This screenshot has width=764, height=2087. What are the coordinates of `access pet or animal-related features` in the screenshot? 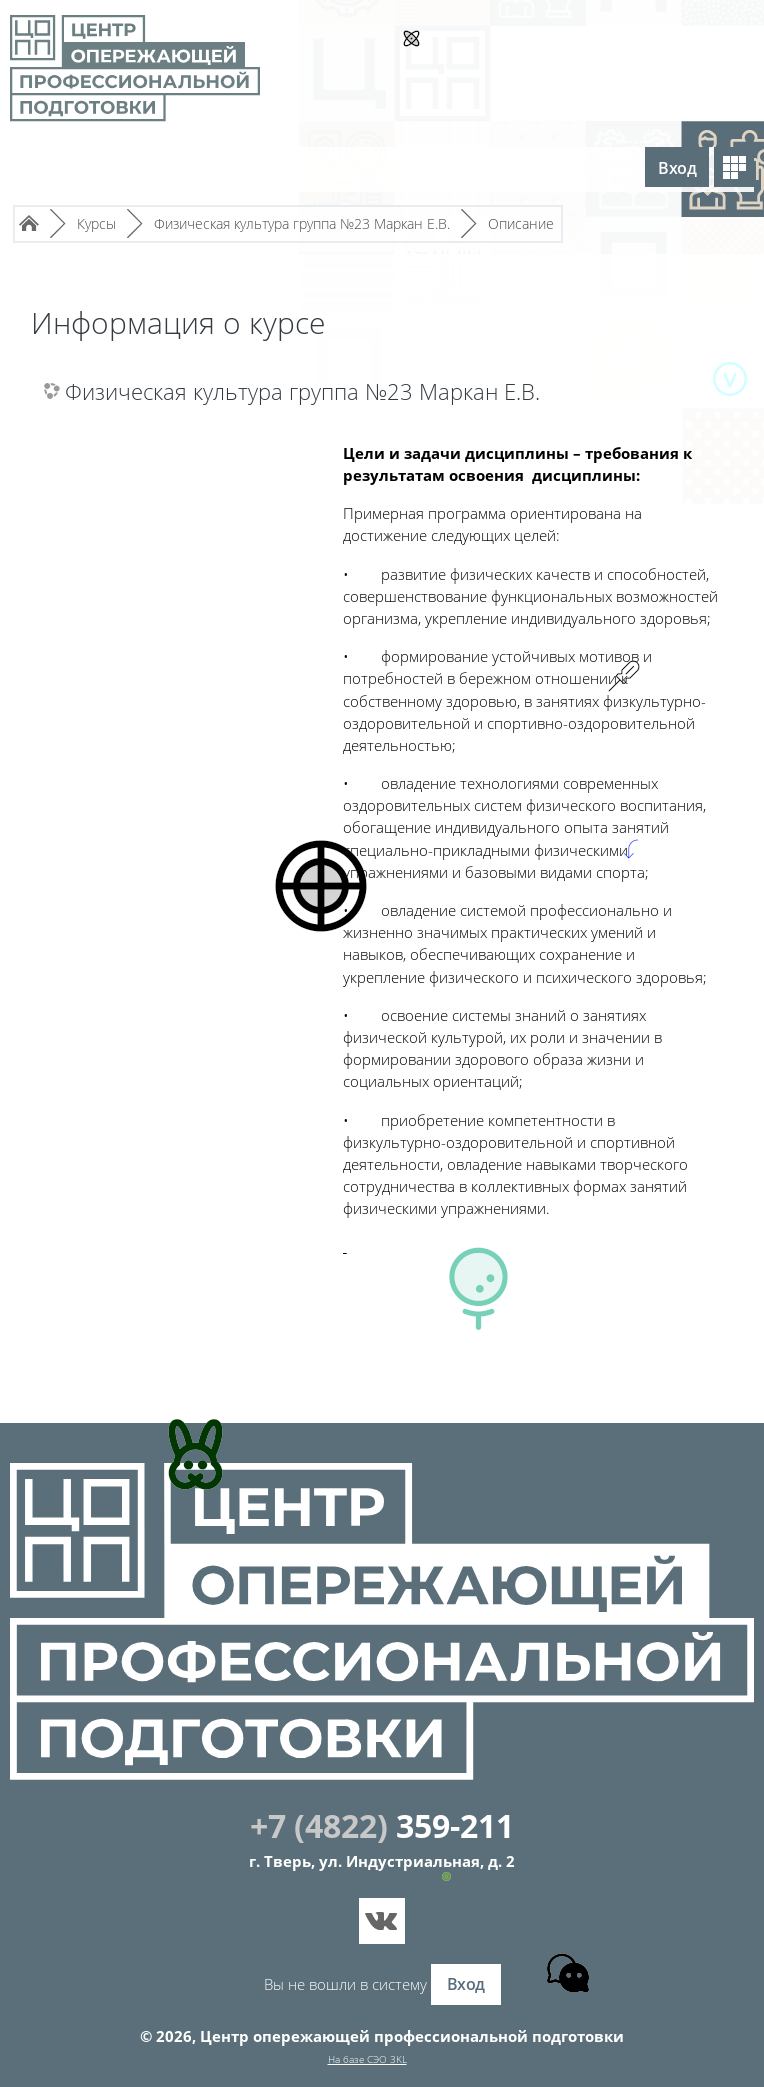 It's located at (195, 1455).